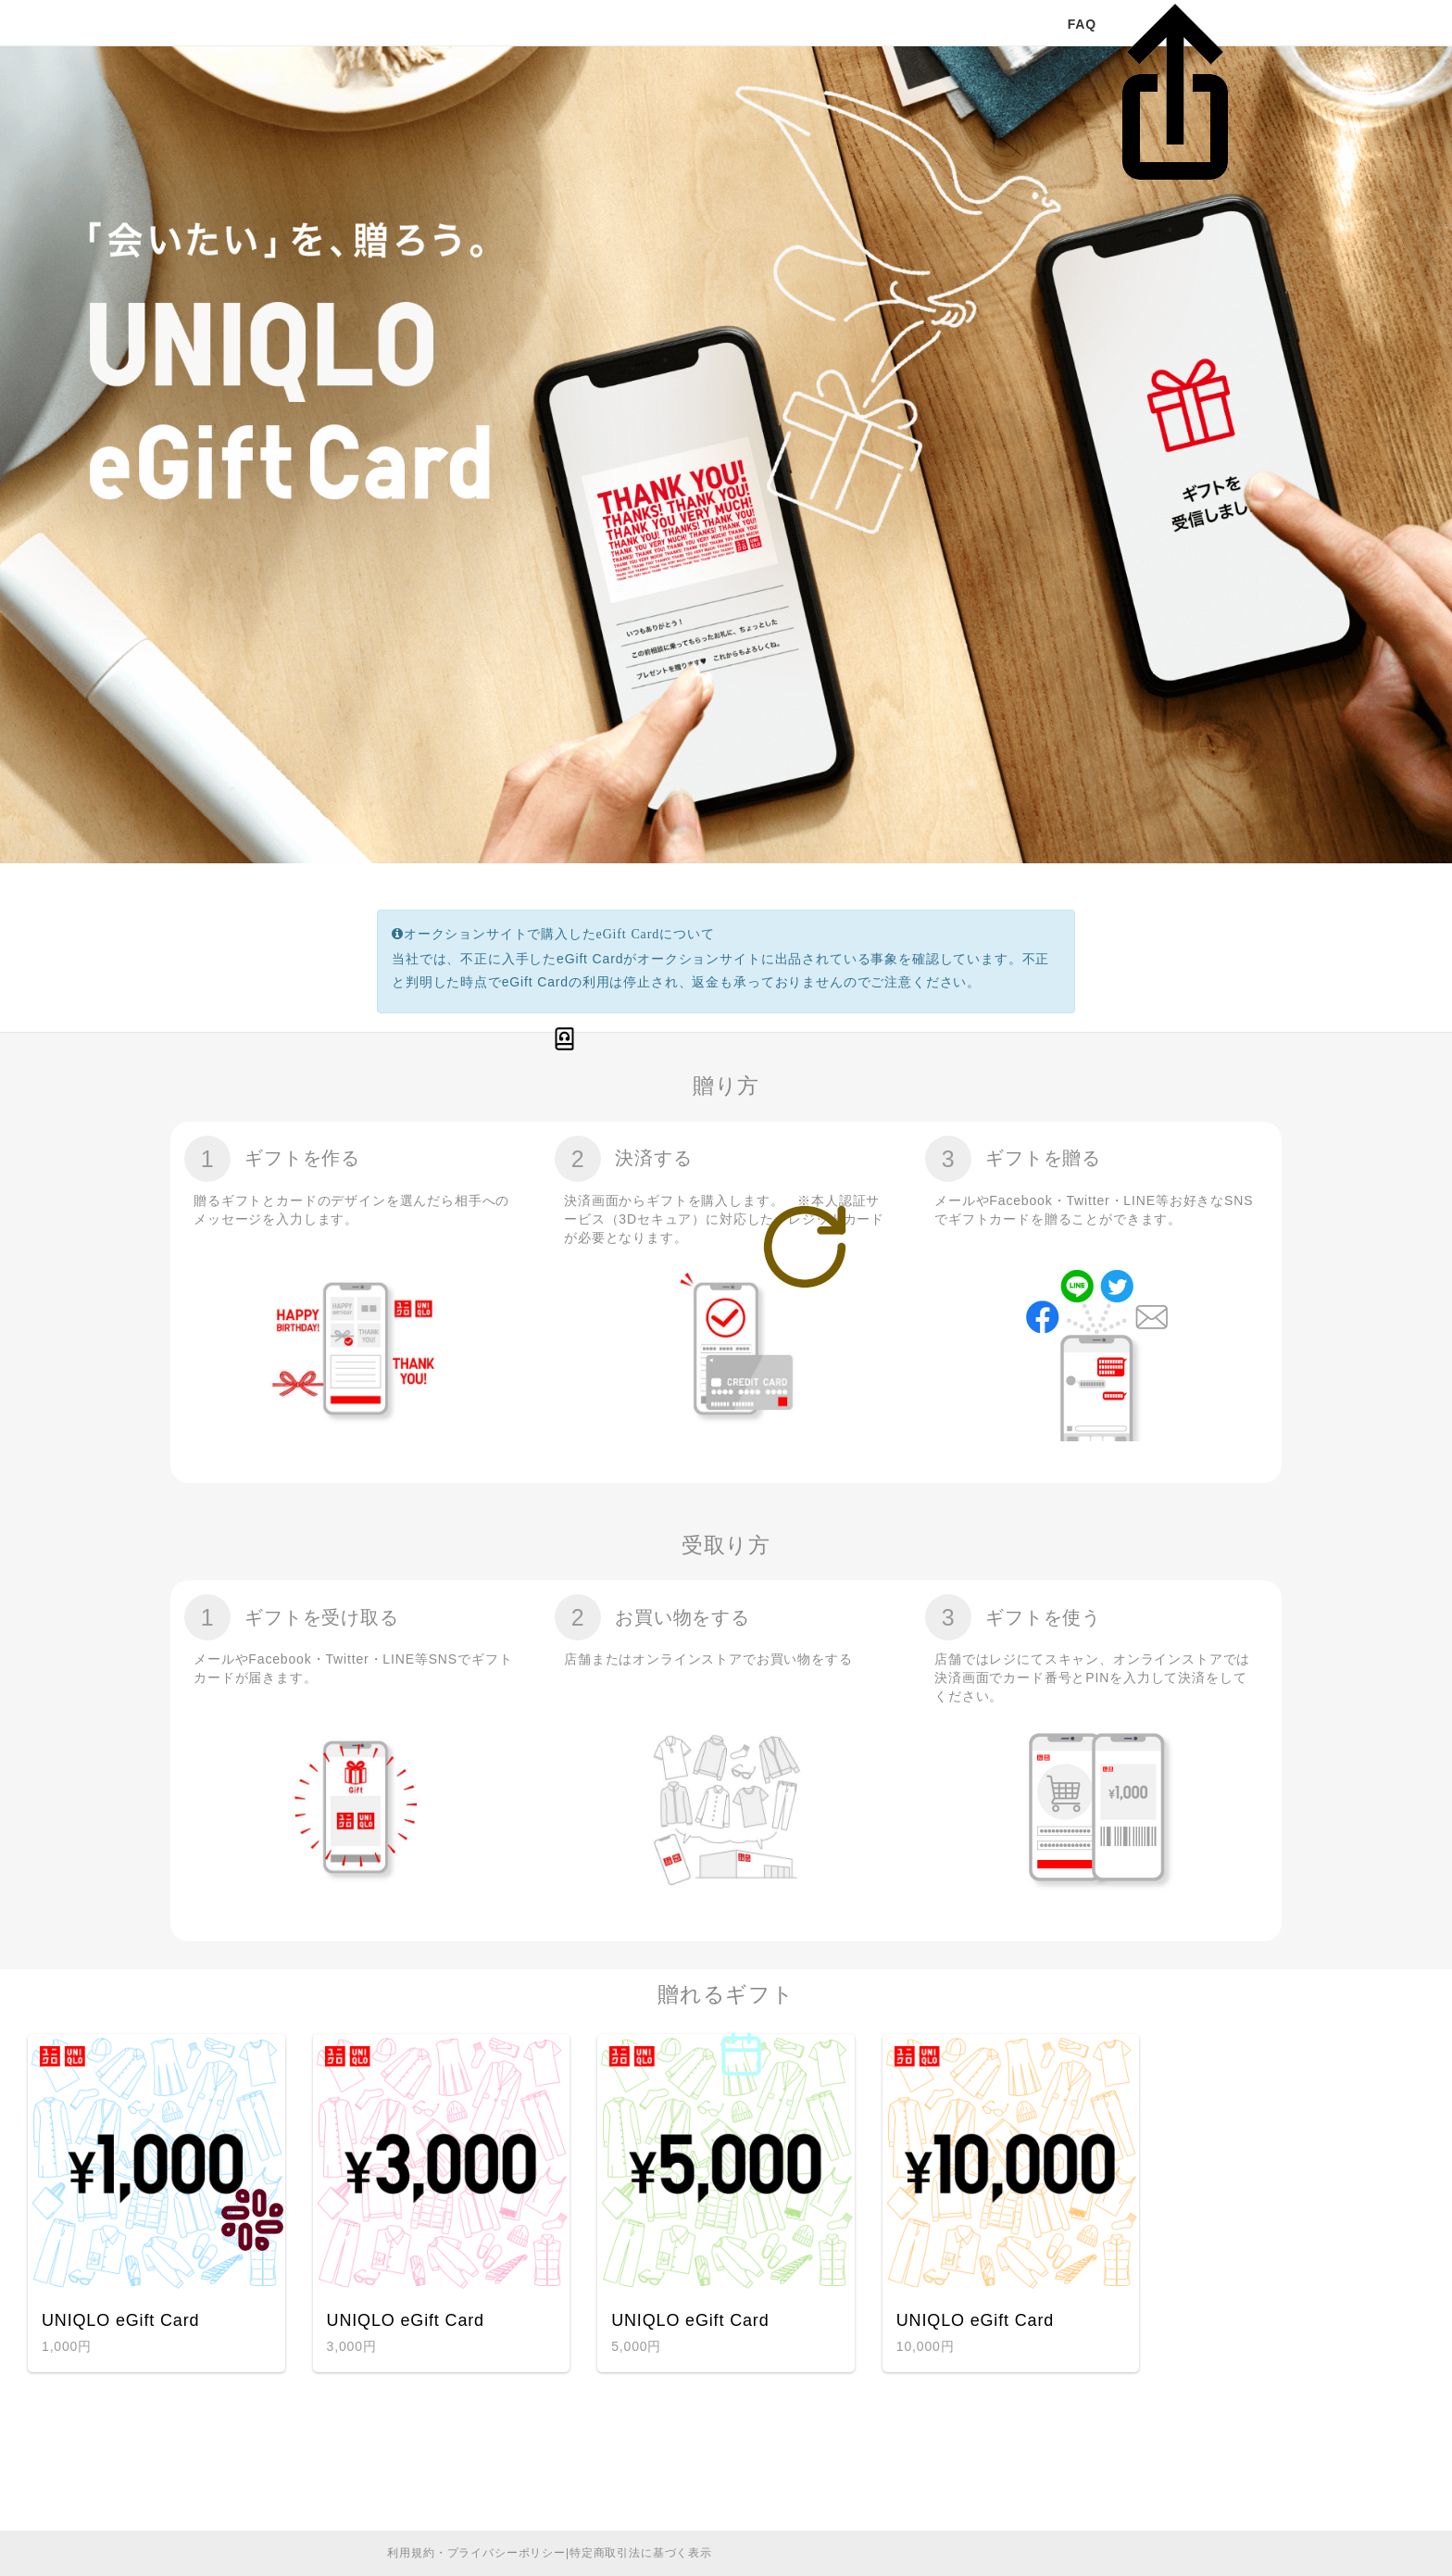 The width and height of the screenshot is (1452, 2576). What do you see at coordinates (805, 1247) in the screenshot?
I see `redo or repeat the last action` at bounding box center [805, 1247].